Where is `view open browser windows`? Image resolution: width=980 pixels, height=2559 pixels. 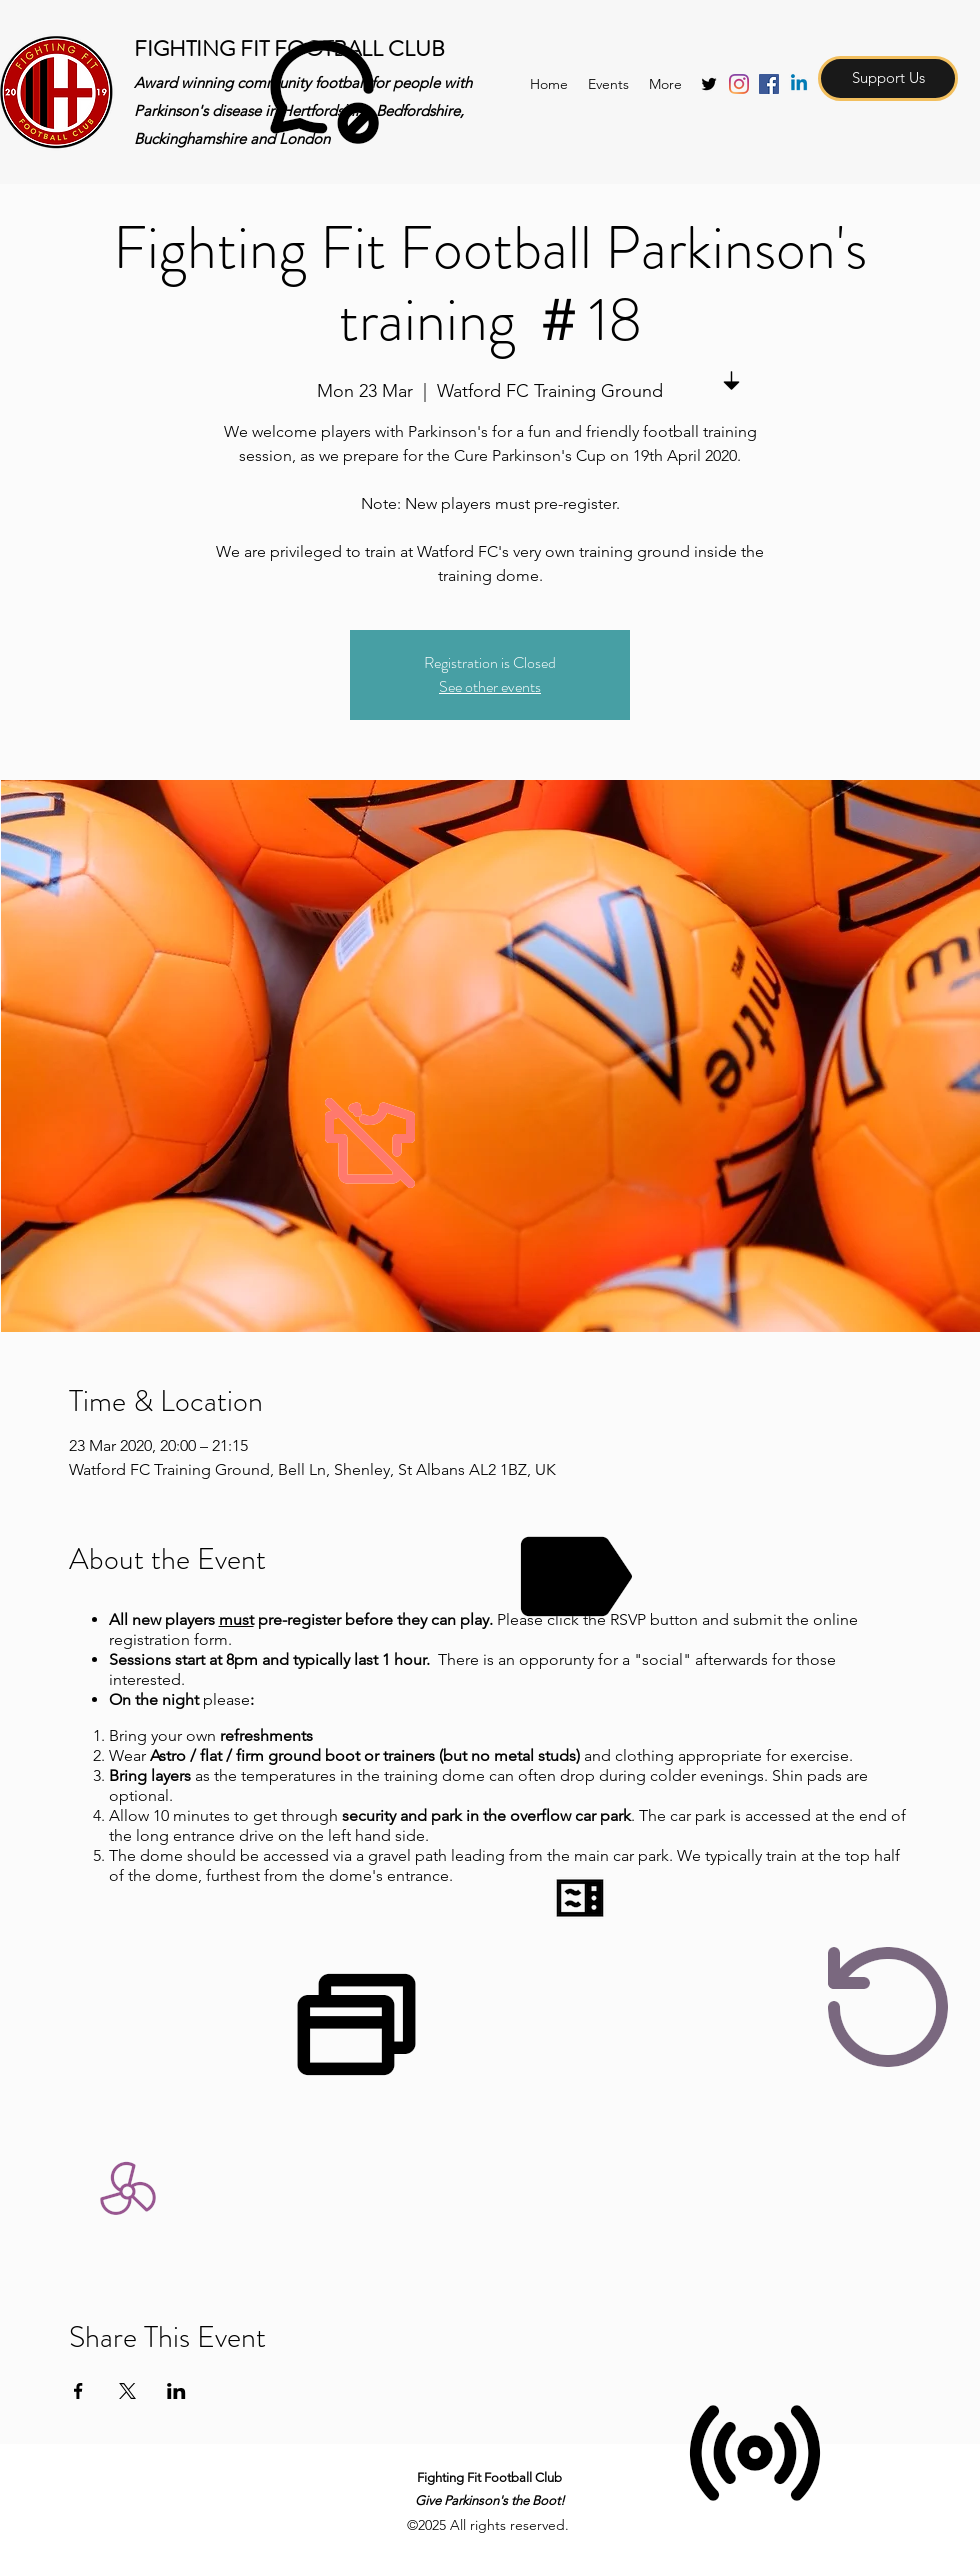
view open browser windows is located at coordinates (356, 2024).